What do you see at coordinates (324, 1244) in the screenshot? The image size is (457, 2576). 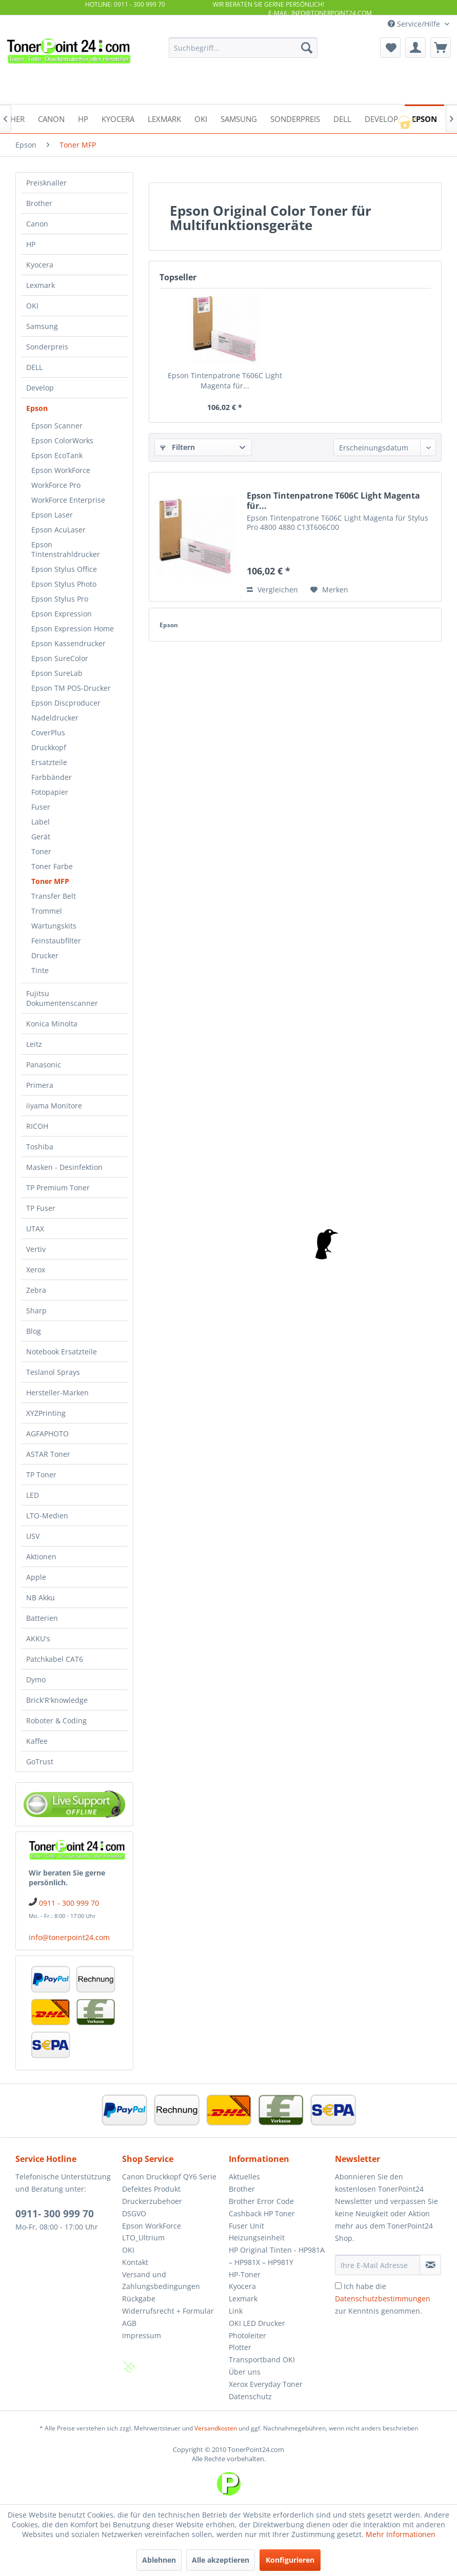 I see `raven or crow icon for a messaging or mail feature` at bounding box center [324, 1244].